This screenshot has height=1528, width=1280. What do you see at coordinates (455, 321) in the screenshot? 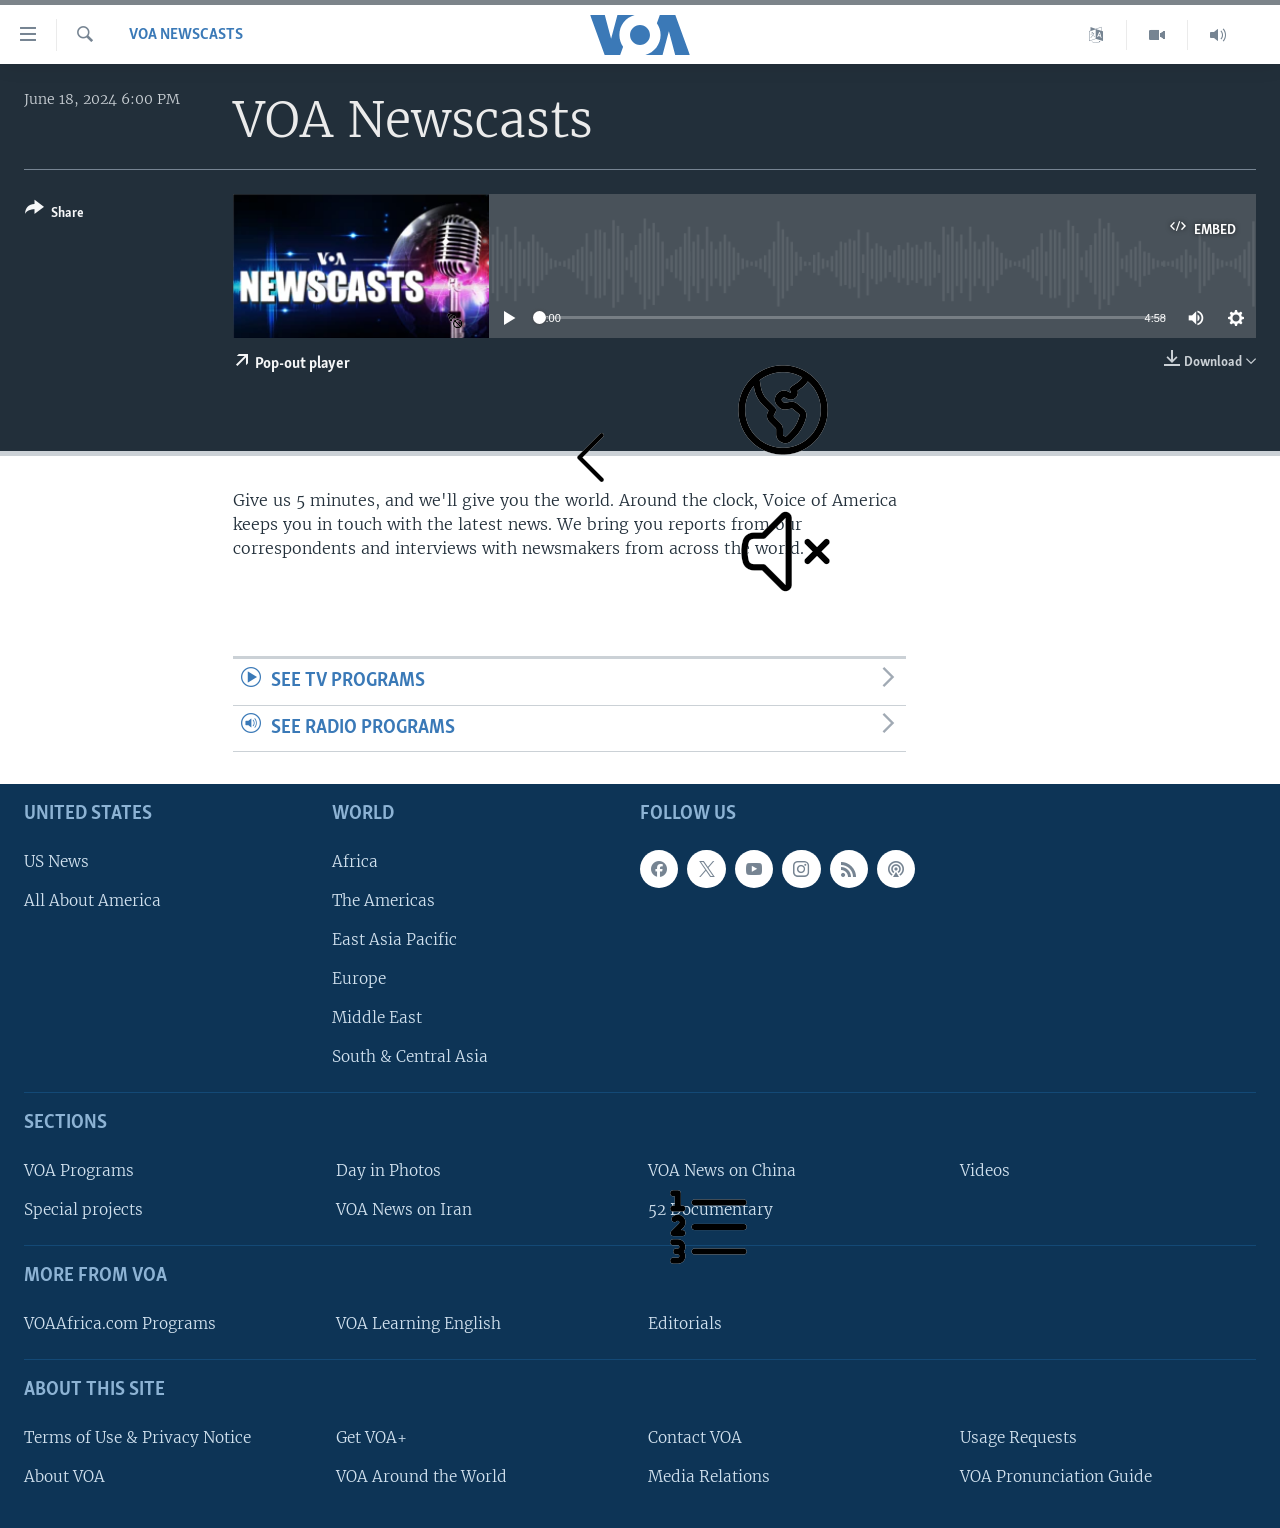
I see `cursor interaction disabled` at bounding box center [455, 321].